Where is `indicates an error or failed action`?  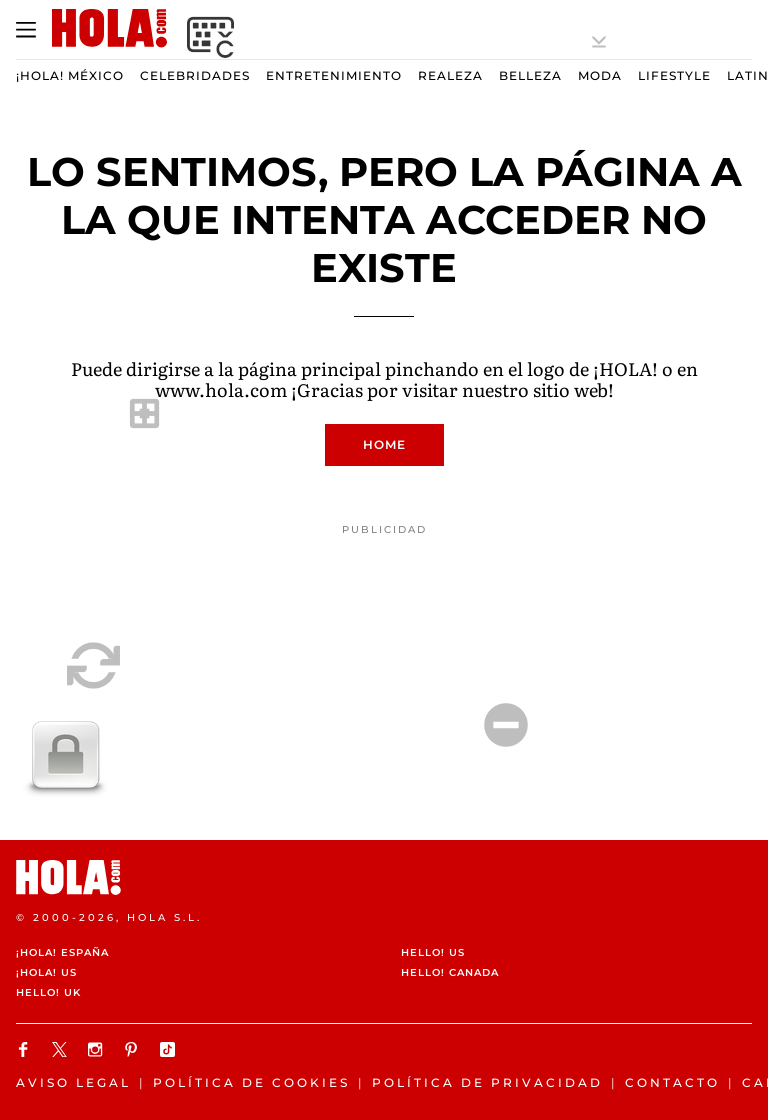 indicates an error or failed action is located at coordinates (506, 725).